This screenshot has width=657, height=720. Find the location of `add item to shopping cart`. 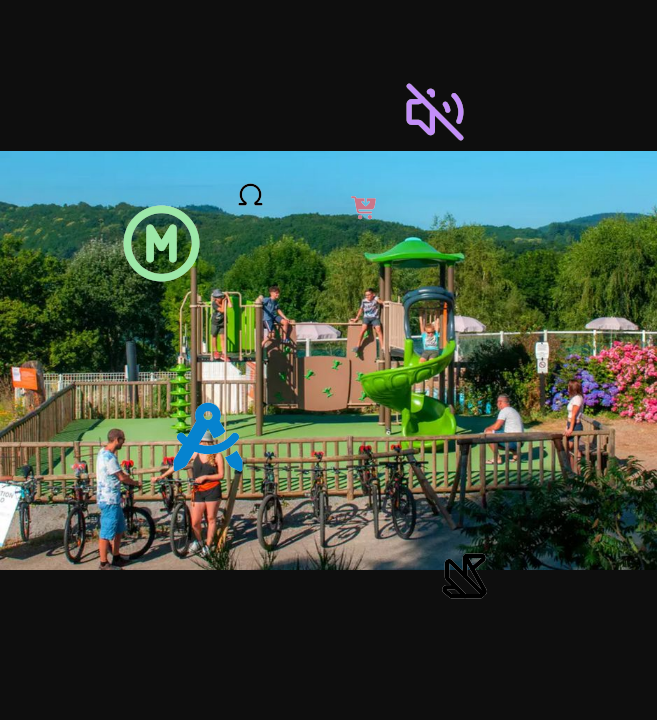

add item to shopping cart is located at coordinates (365, 208).